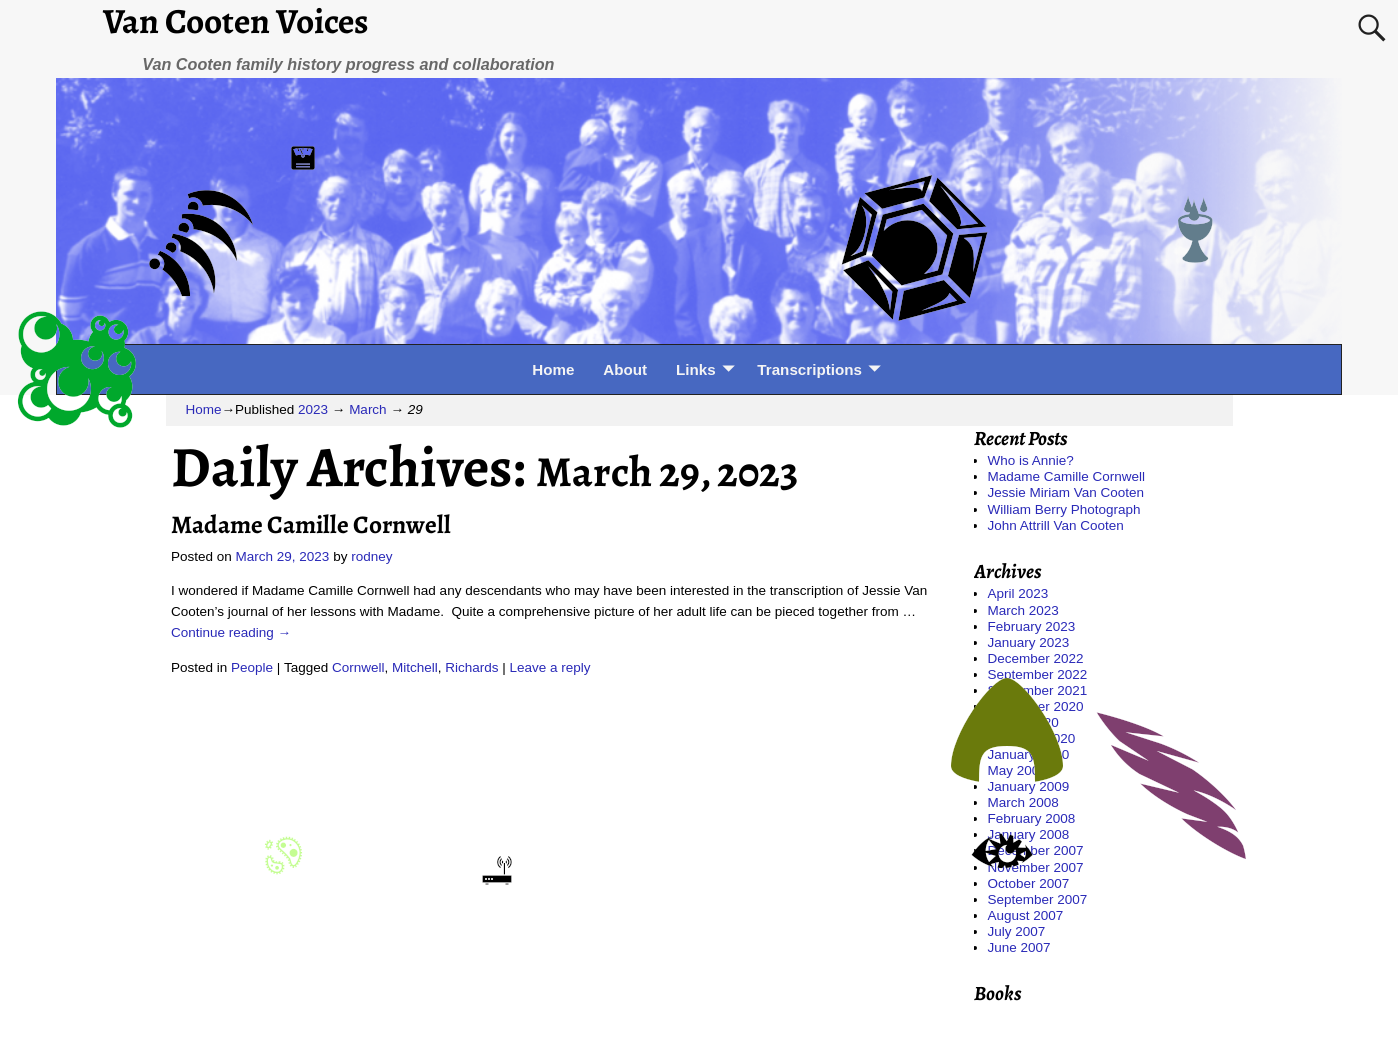 The height and width of the screenshot is (1060, 1398). Describe the element at coordinates (283, 855) in the screenshot. I see `view microorganisms or bacteria in a science game` at that location.